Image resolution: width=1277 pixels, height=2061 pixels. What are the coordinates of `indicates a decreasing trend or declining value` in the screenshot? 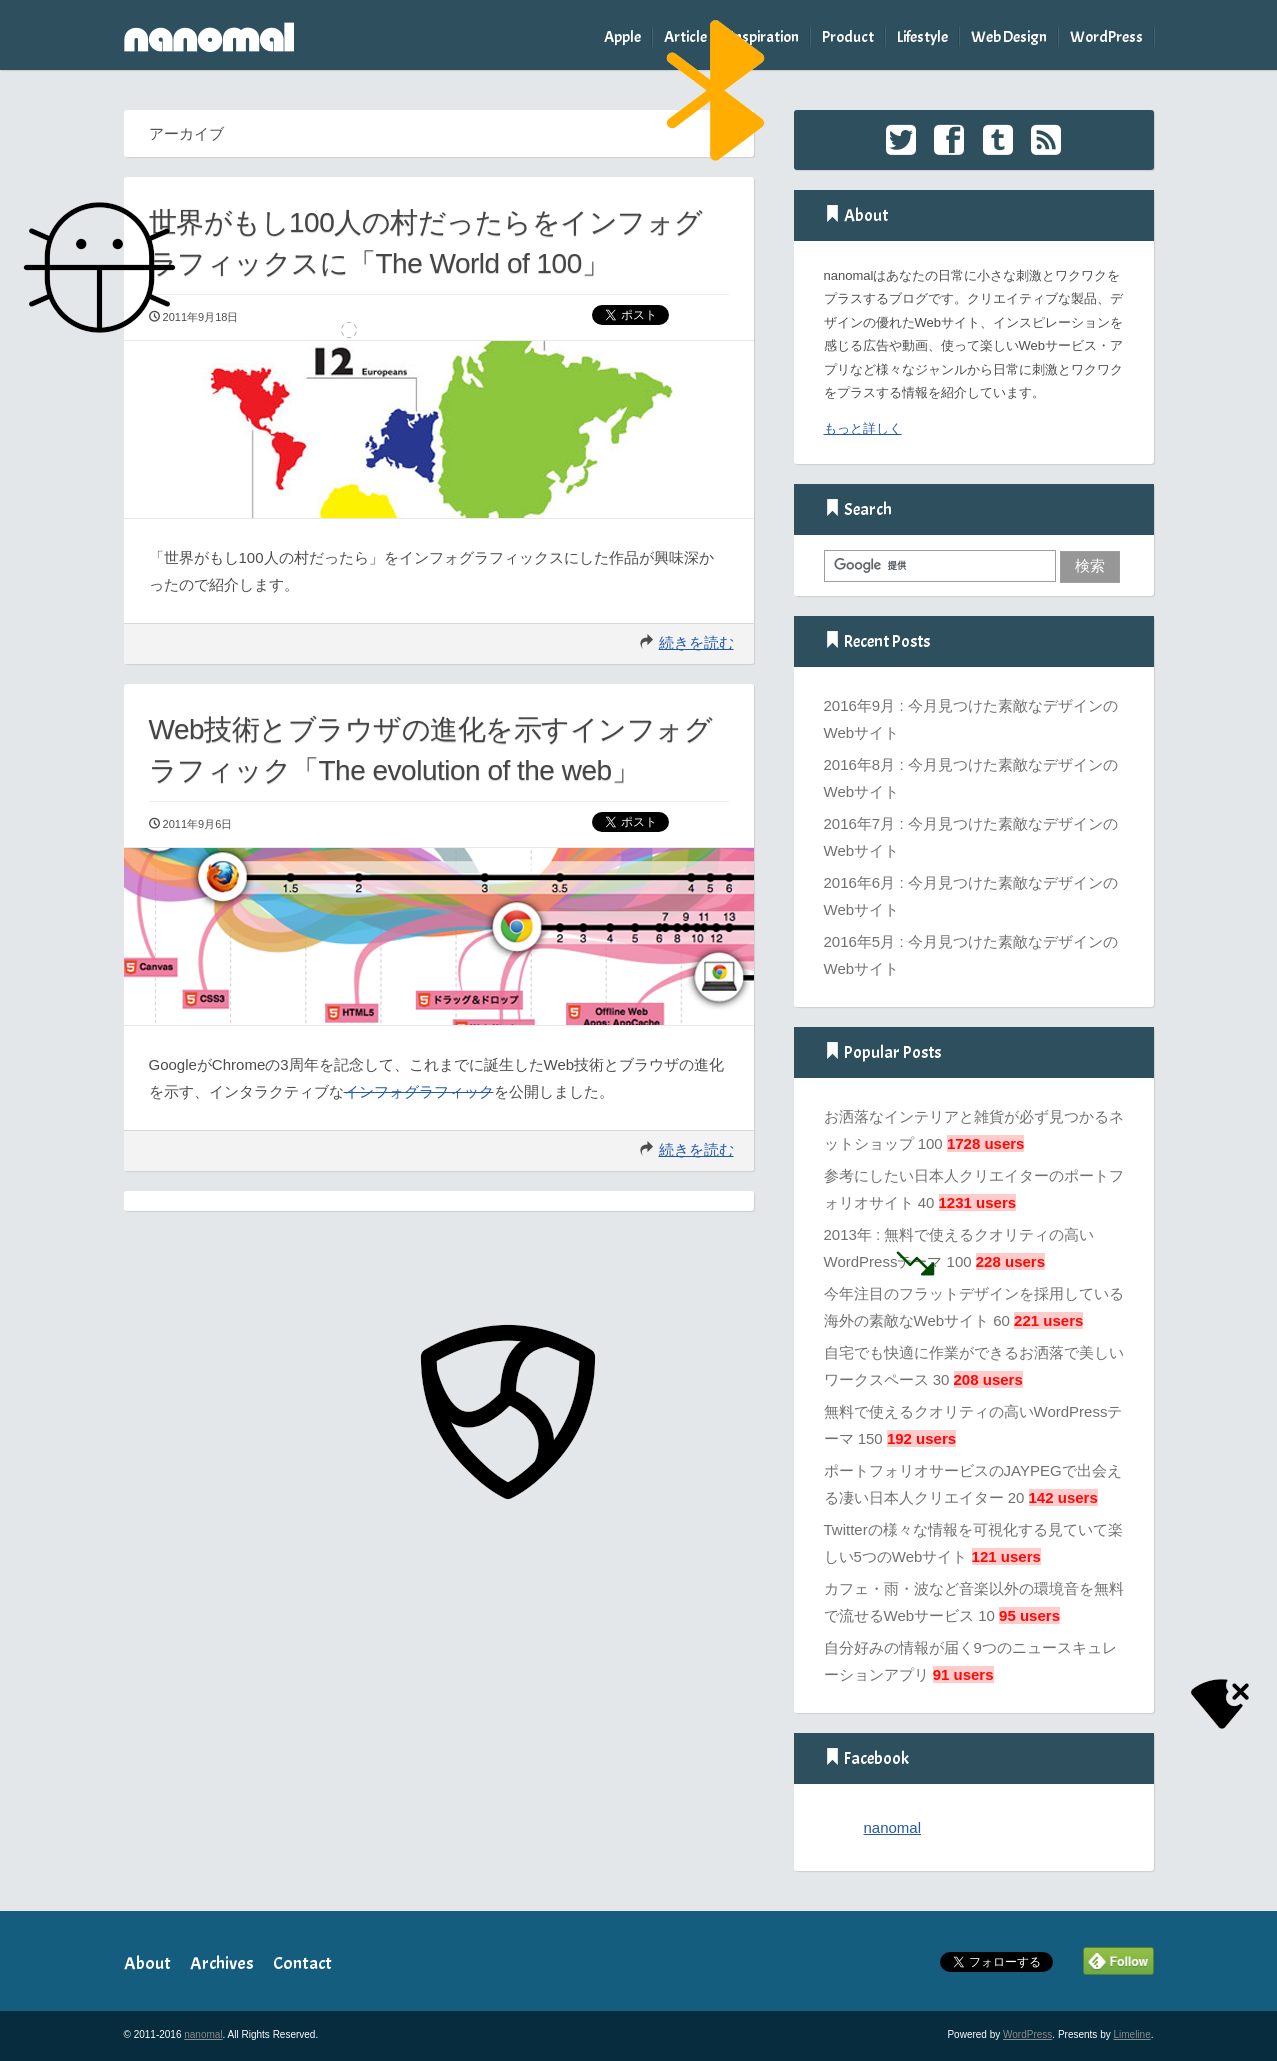 It's located at (915, 1263).